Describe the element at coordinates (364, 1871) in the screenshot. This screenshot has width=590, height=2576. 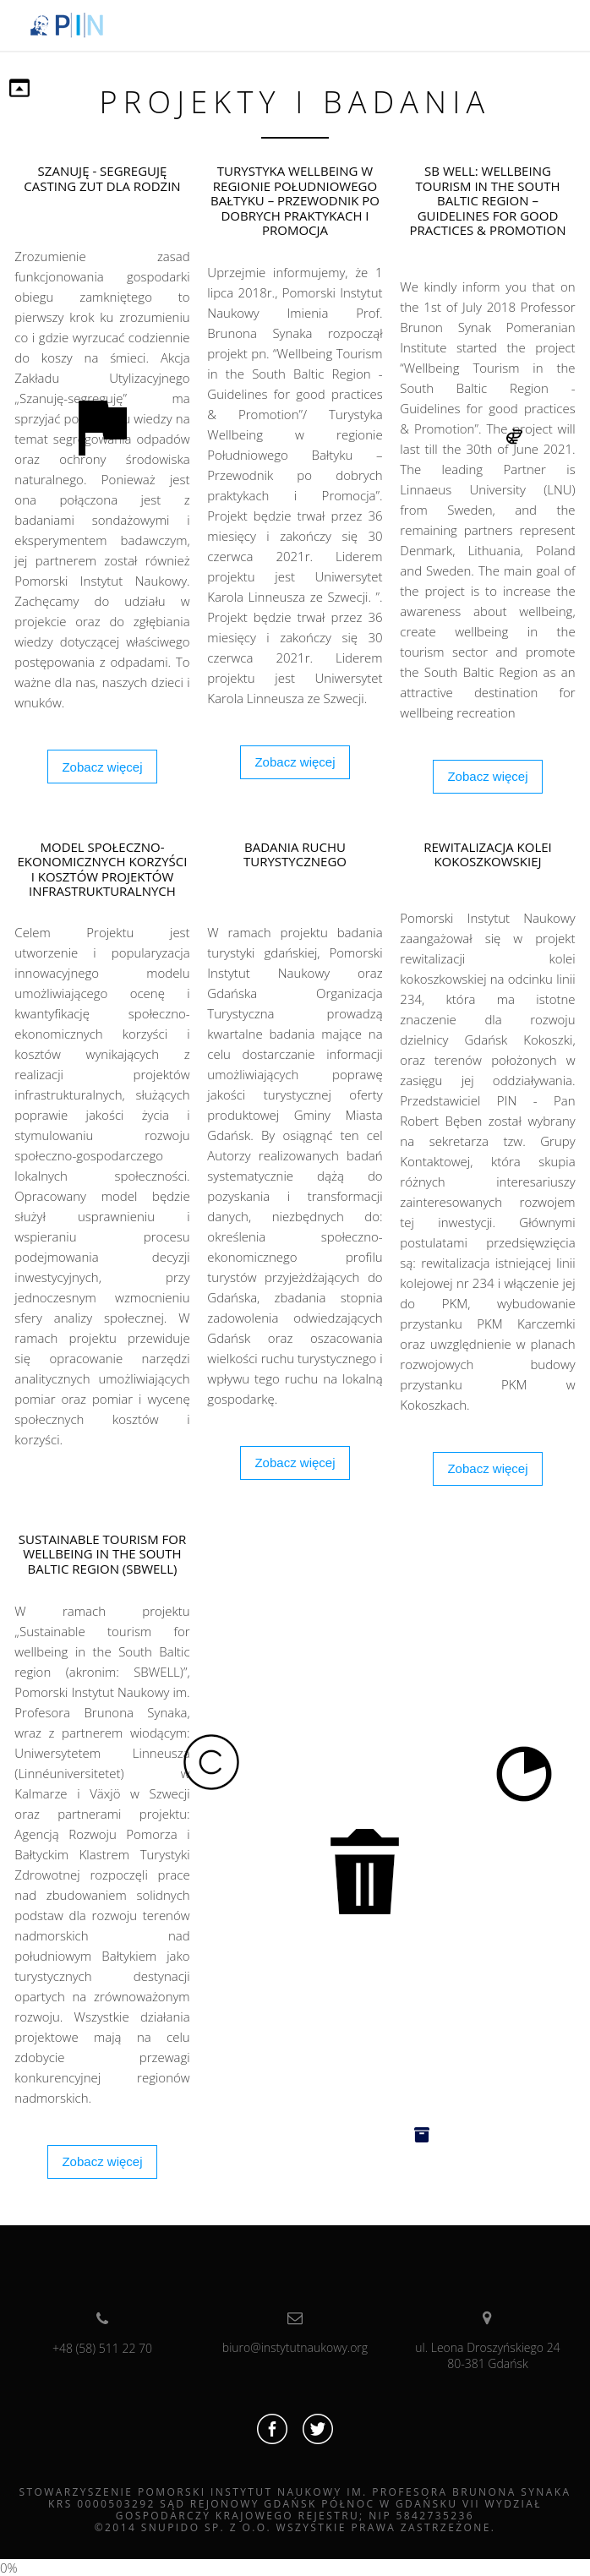
I see `delete selected item` at that location.